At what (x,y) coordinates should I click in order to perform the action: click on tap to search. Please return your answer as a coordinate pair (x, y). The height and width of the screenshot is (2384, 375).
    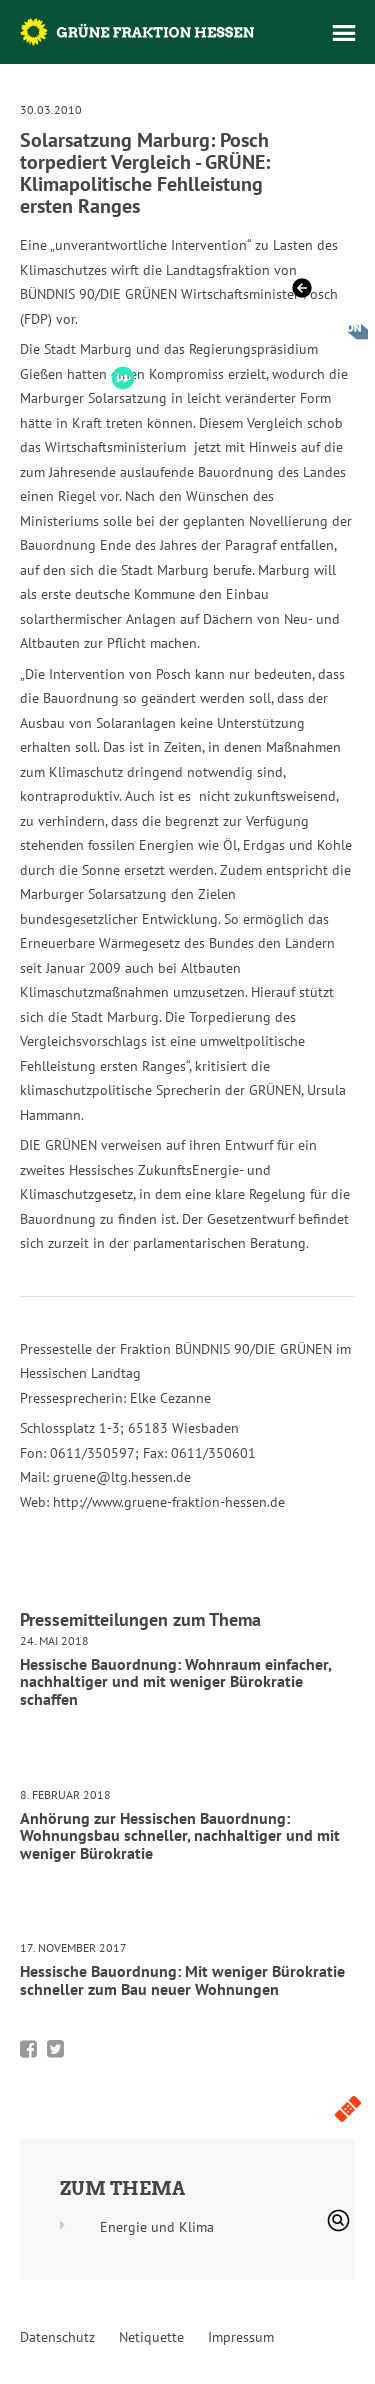
    Looking at the image, I should click on (338, 2220).